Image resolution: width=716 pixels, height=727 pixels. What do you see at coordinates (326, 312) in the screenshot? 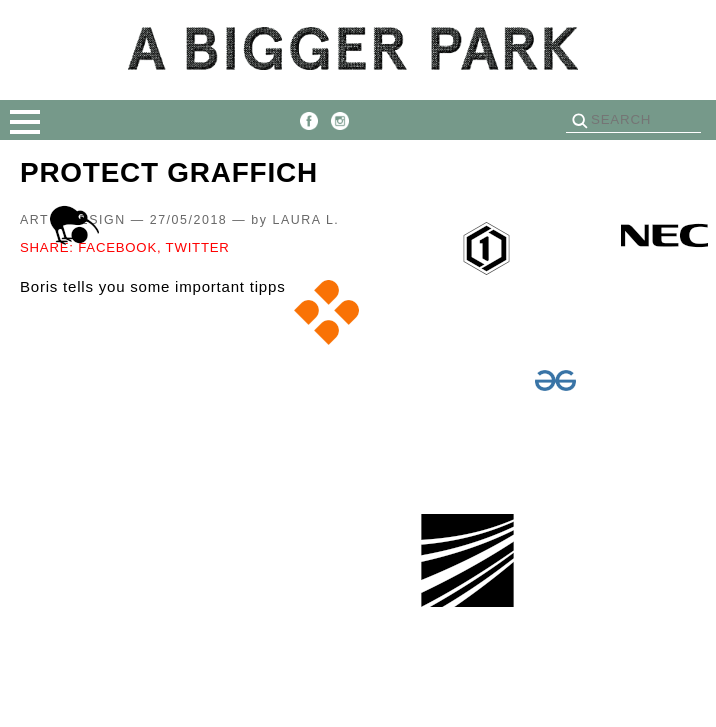
I see `bentobox company logo` at bounding box center [326, 312].